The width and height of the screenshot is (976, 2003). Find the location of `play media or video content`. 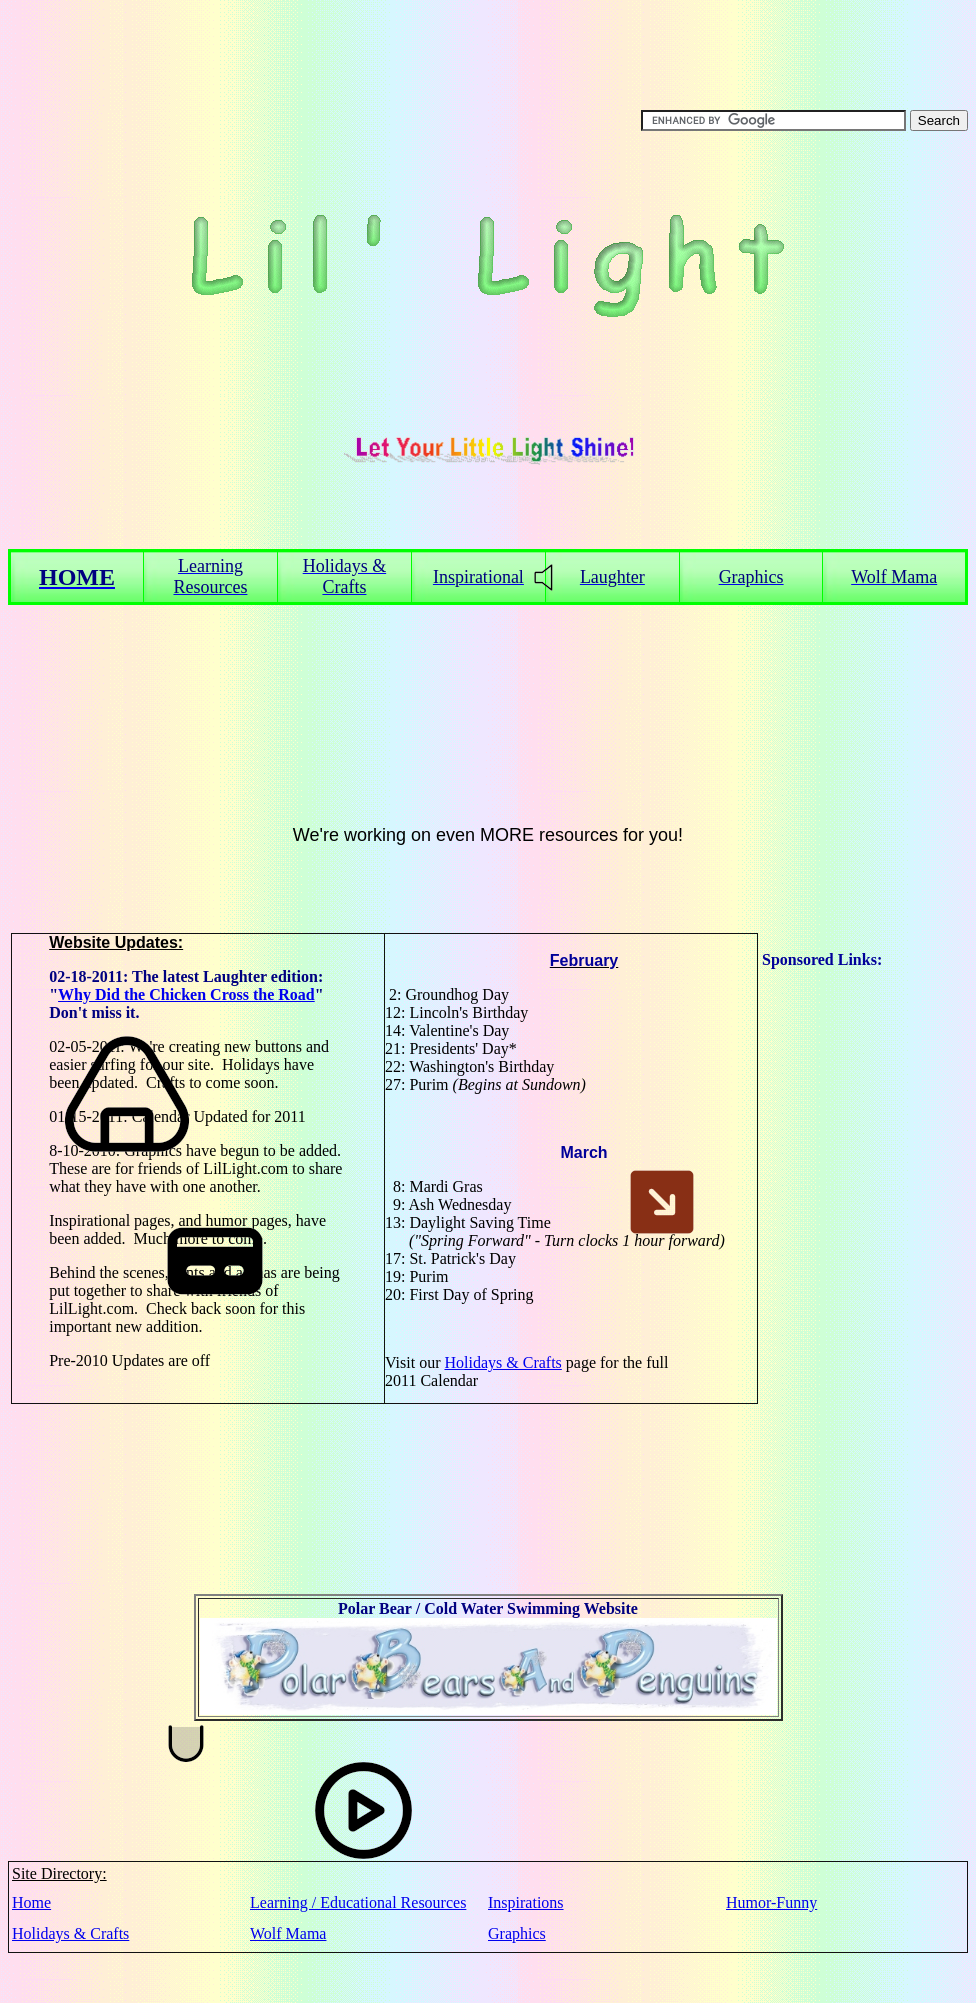

play media or video content is located at coordinates (363, 1810).